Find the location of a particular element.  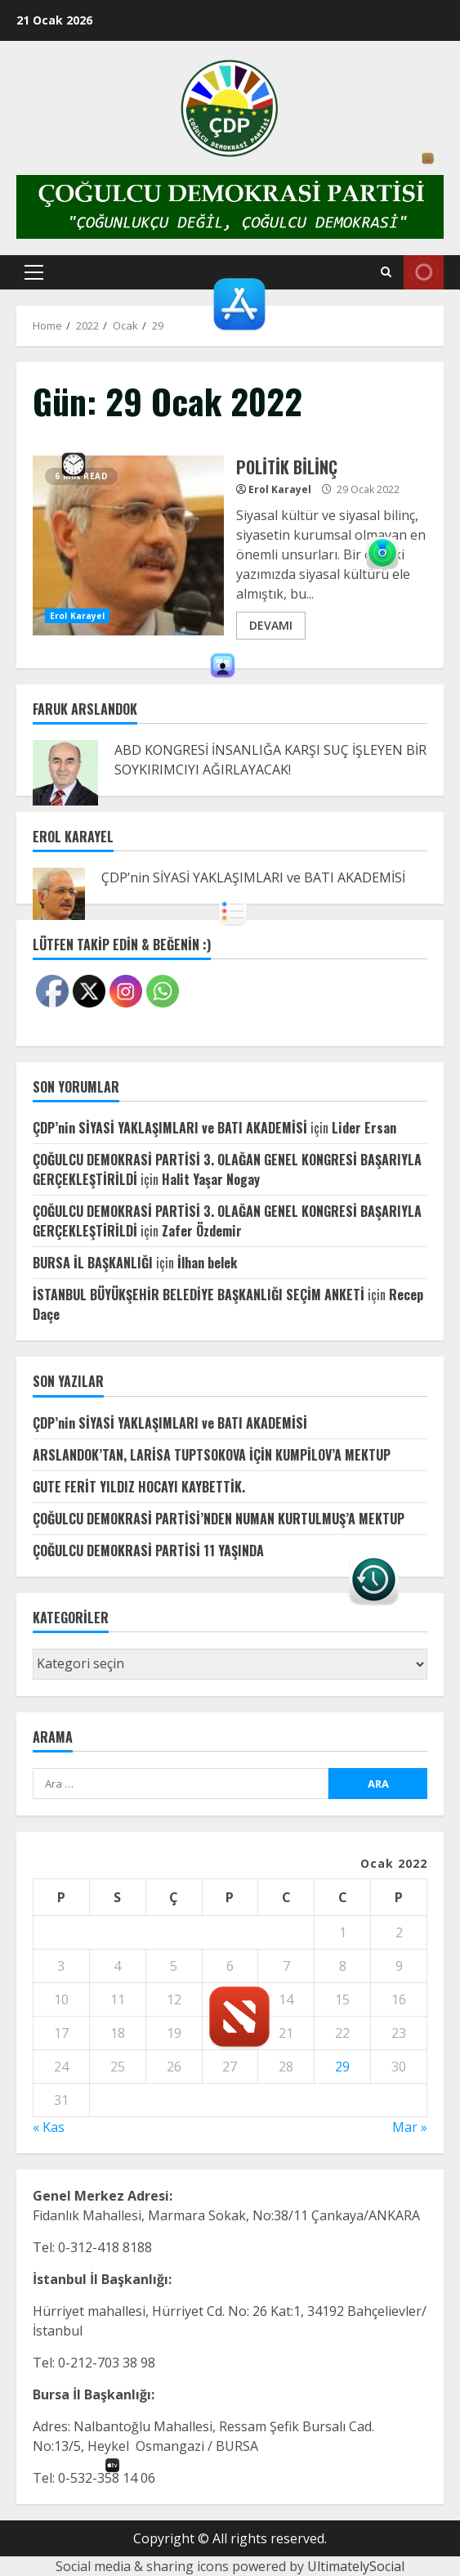

open the Apple TV app is located at coordinates (112, 2465).